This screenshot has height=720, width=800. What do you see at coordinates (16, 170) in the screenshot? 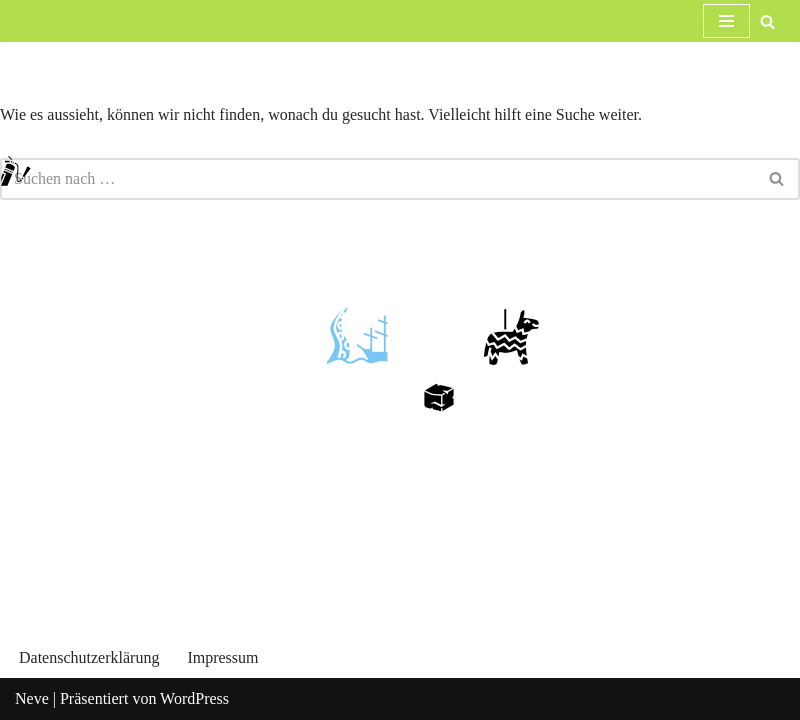
I see `access fire safety equipment or information` at bounding box center [16, 170].